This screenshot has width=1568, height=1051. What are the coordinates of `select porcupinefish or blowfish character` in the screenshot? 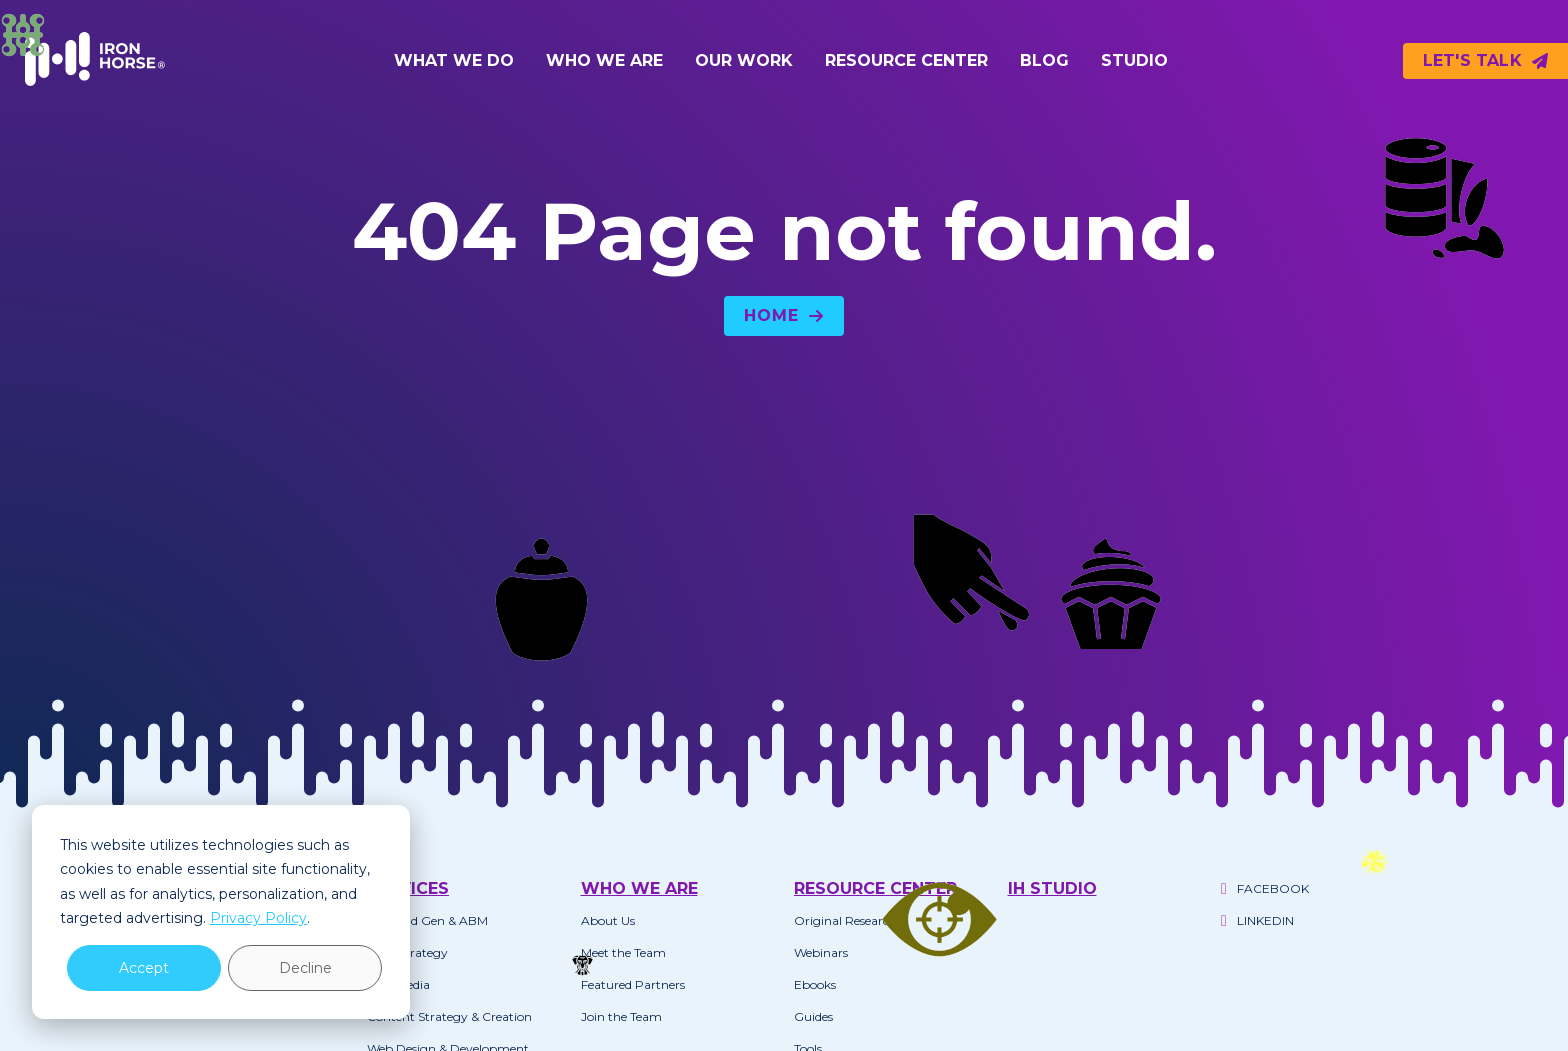 It's located at (1374, 862).